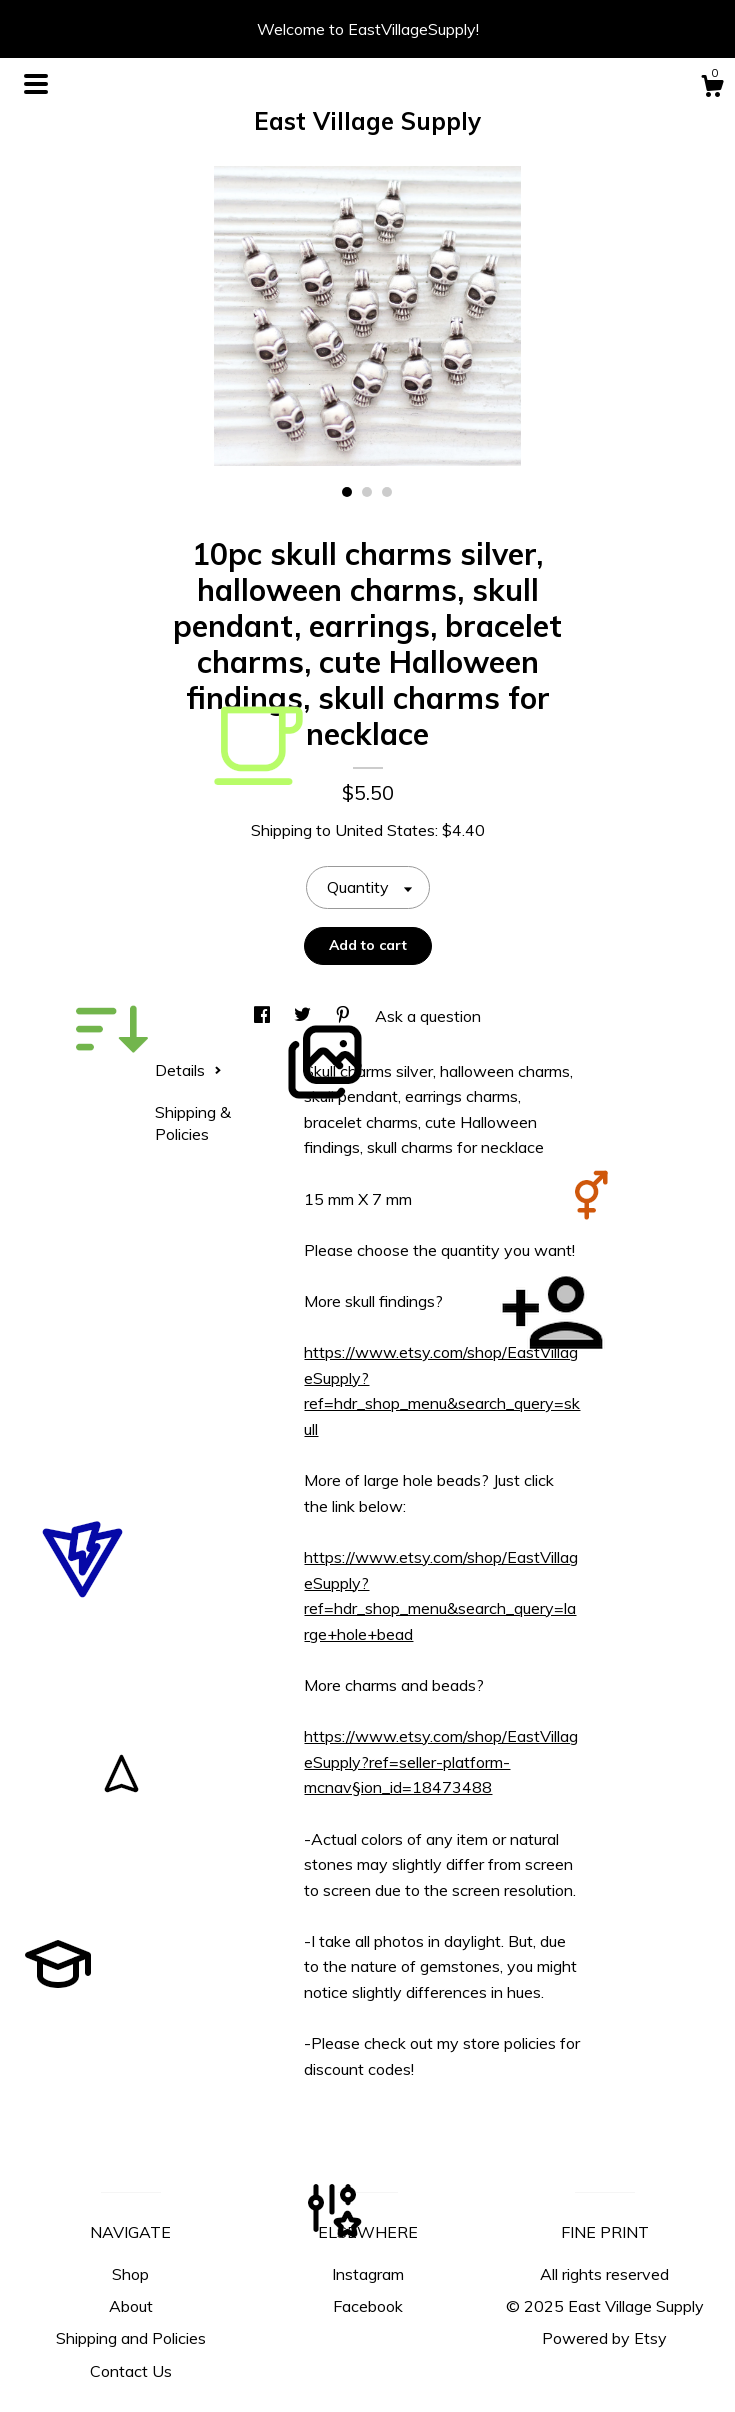 This screenshot has height=2412, width=735. What do you see at coordinates (112, 1028) in the screenshot?
I see `sort items in descending order` at bounding box center [112, 1028].